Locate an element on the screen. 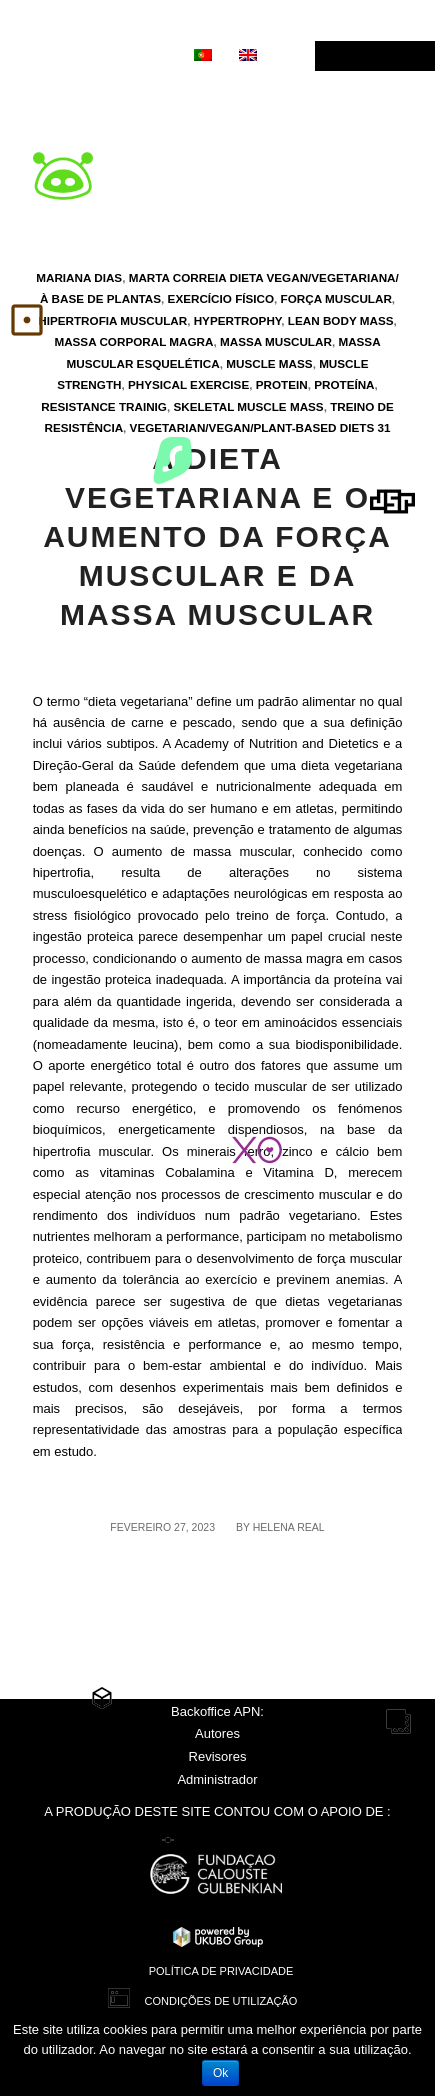  alby browser extension logo is located at coordinates (63, 176).